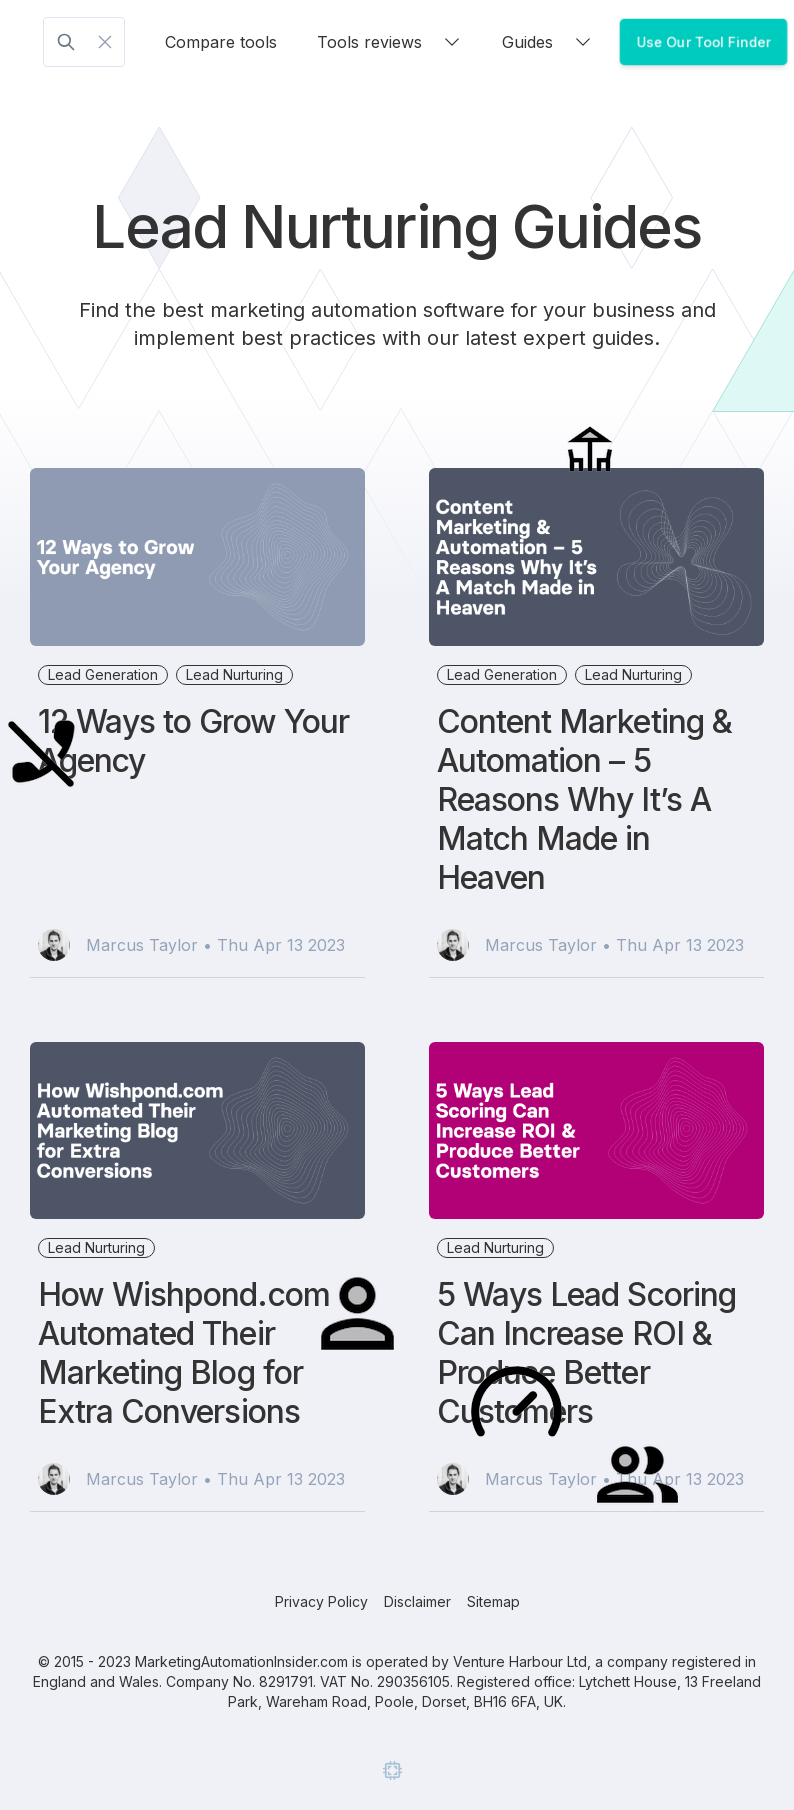 This screenshot has width=794, height=1810. What do you see at coordinates (516, 1403) in the screenshot?
I see `view performance metrics or speed` at bounding box center [516, 1403].